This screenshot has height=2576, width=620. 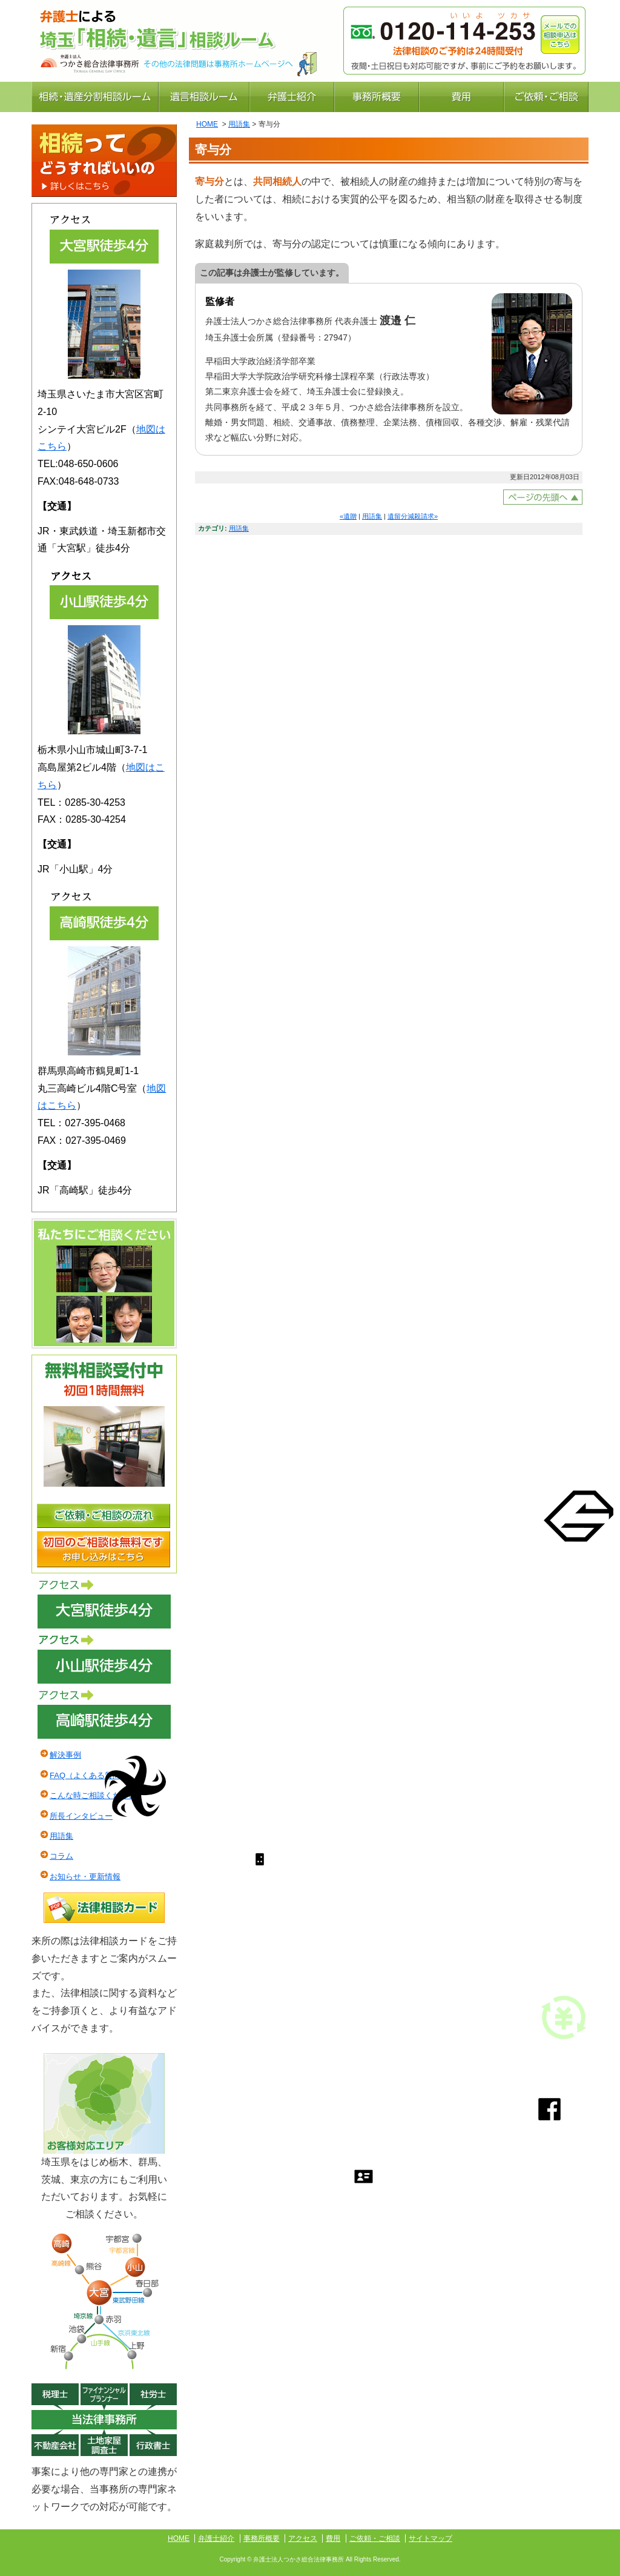 I want to click on convert currency to Chinese yuan (CNY), so click(x=564, y=2017).